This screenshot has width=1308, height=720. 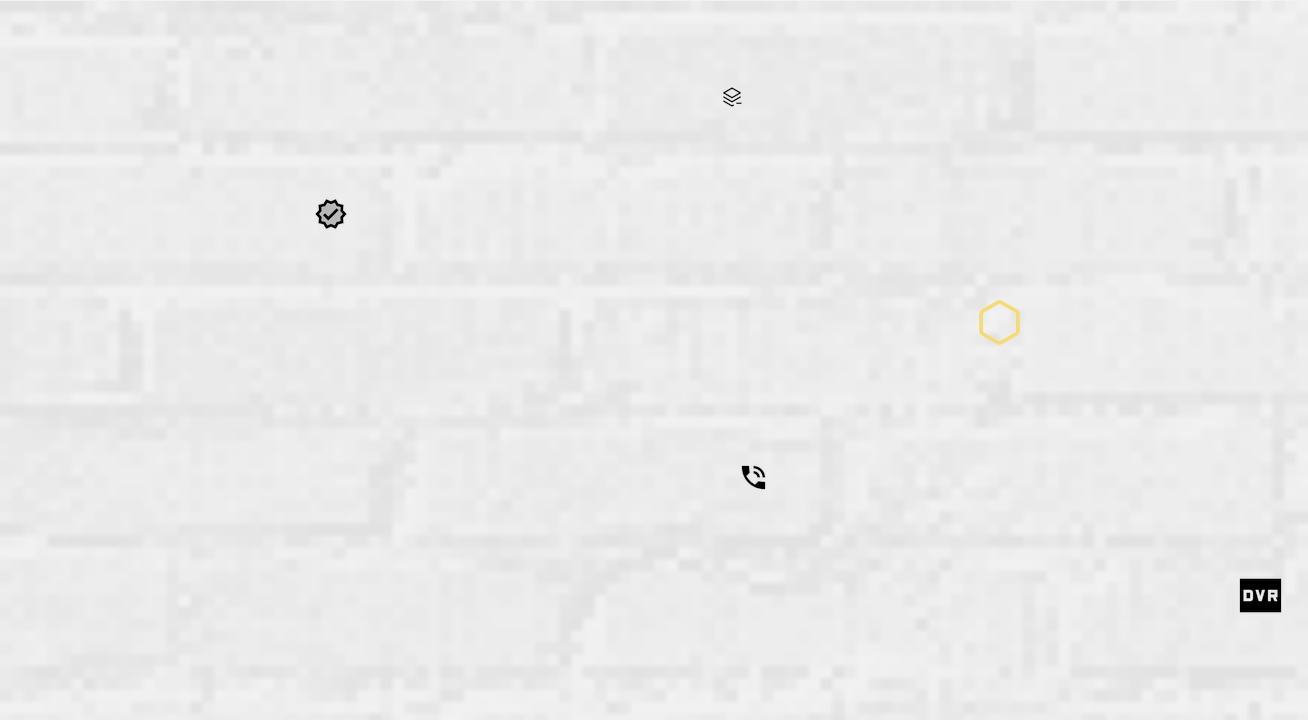 What do you see at coordinates (999, 322) in the screenshot?
I see `indicates a modular or honeycomb-style layout option` at bounding box center [999, 322].